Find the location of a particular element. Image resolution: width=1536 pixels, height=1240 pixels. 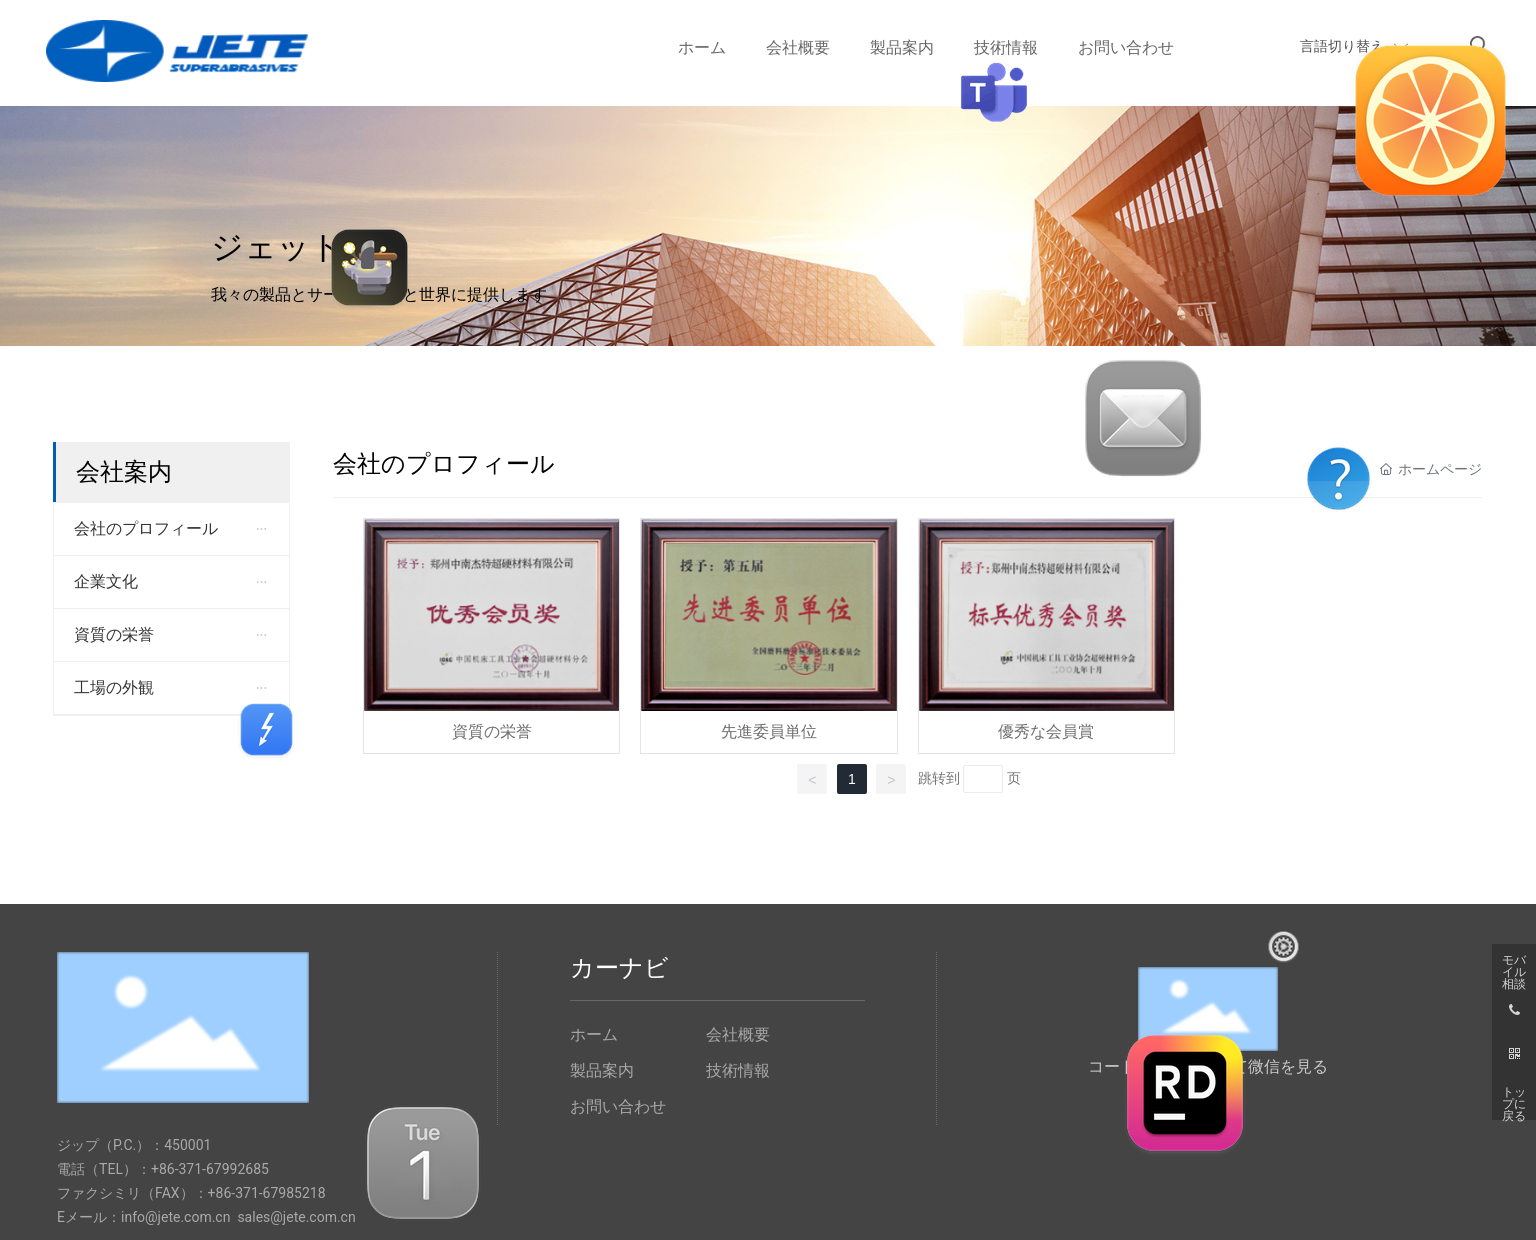

open forge sparks app for git forge notifications is located at coordinates (369, 267).